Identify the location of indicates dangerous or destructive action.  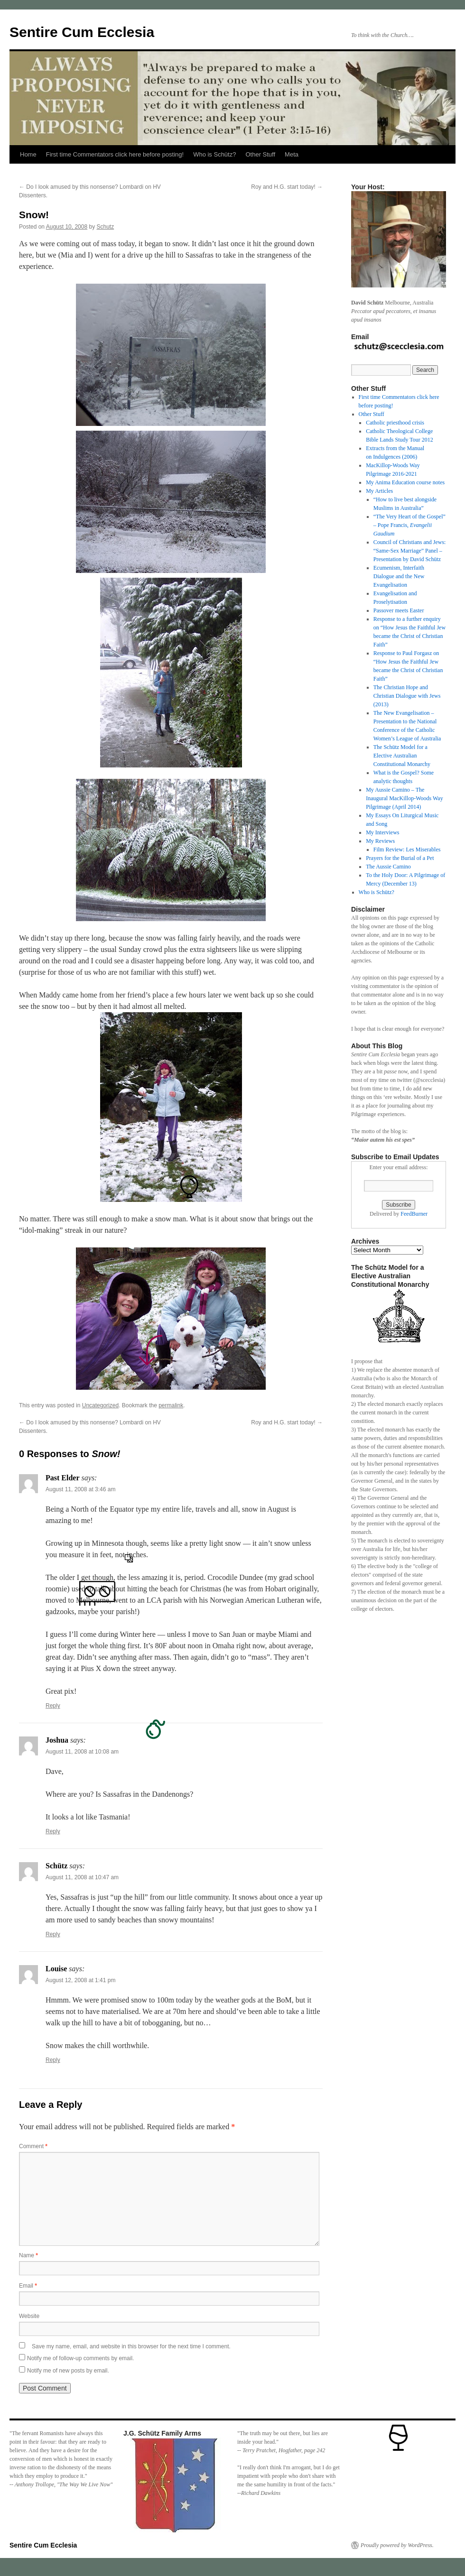
(155, 1729).